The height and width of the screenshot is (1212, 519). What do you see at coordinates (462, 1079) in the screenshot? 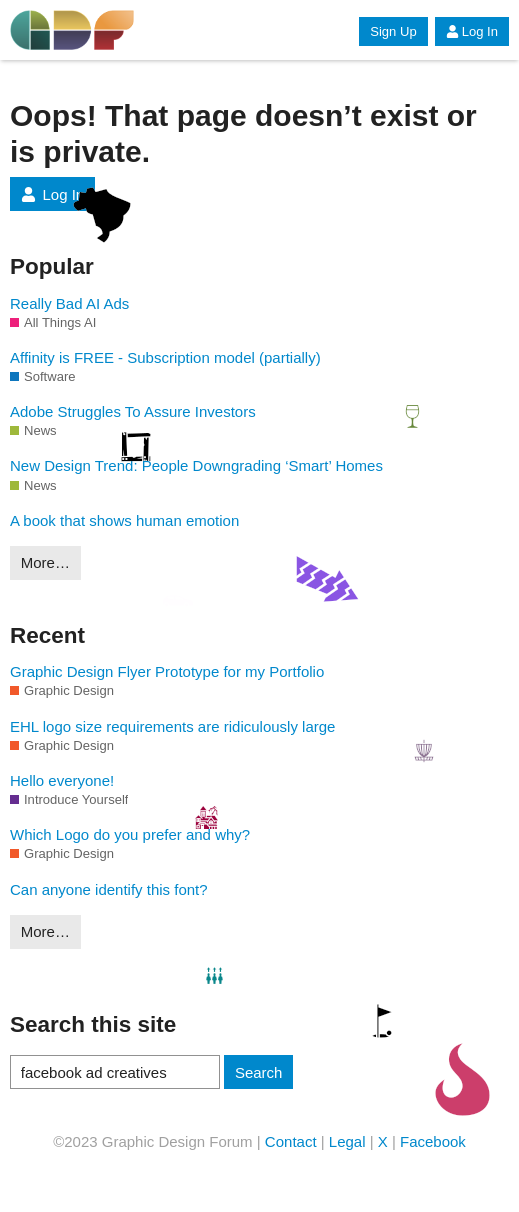
I see `indicates hot or trending content` at bounding box center [462, 1079].